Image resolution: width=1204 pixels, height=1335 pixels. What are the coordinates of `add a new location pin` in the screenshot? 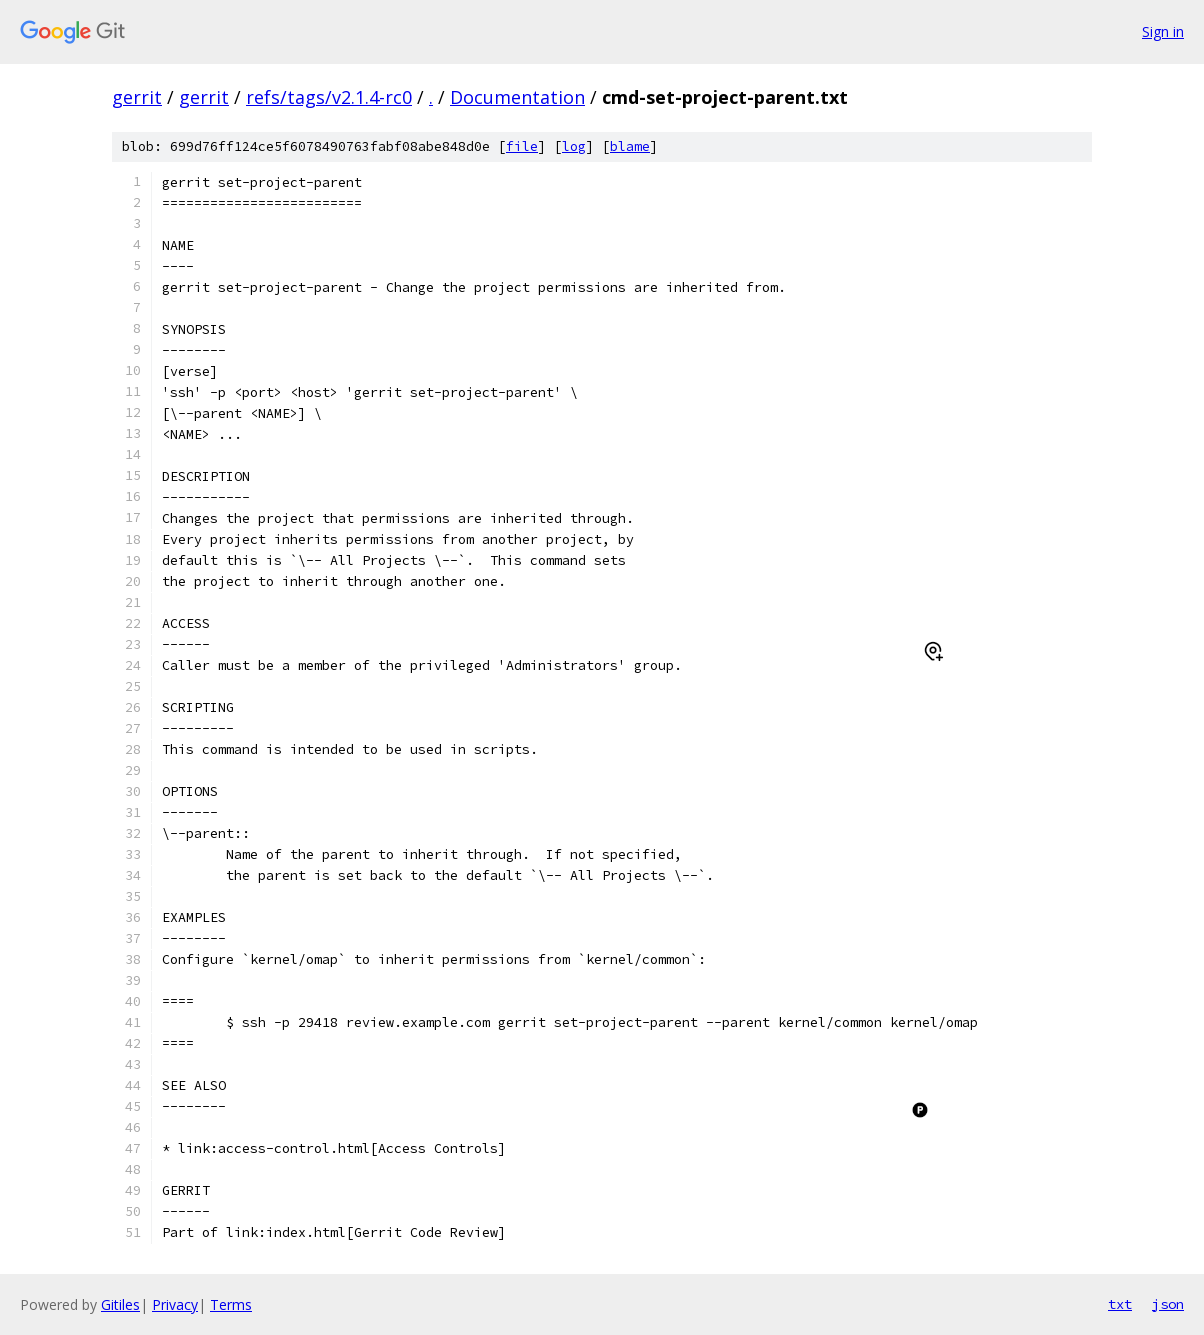 It's located at (933, 651).